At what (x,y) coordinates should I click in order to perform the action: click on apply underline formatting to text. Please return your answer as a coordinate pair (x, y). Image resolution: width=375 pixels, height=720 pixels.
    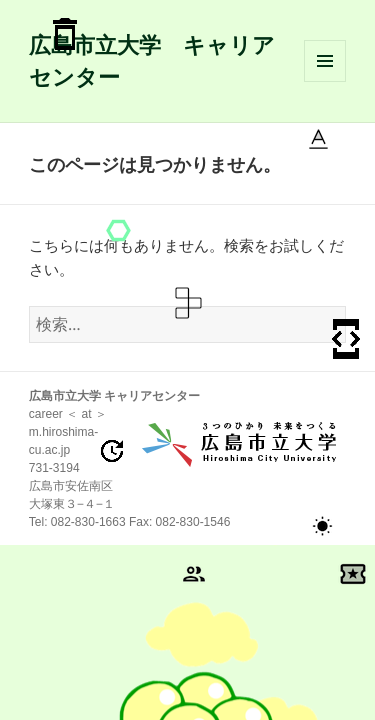
    Looking at the image, I should click on (318, 139).